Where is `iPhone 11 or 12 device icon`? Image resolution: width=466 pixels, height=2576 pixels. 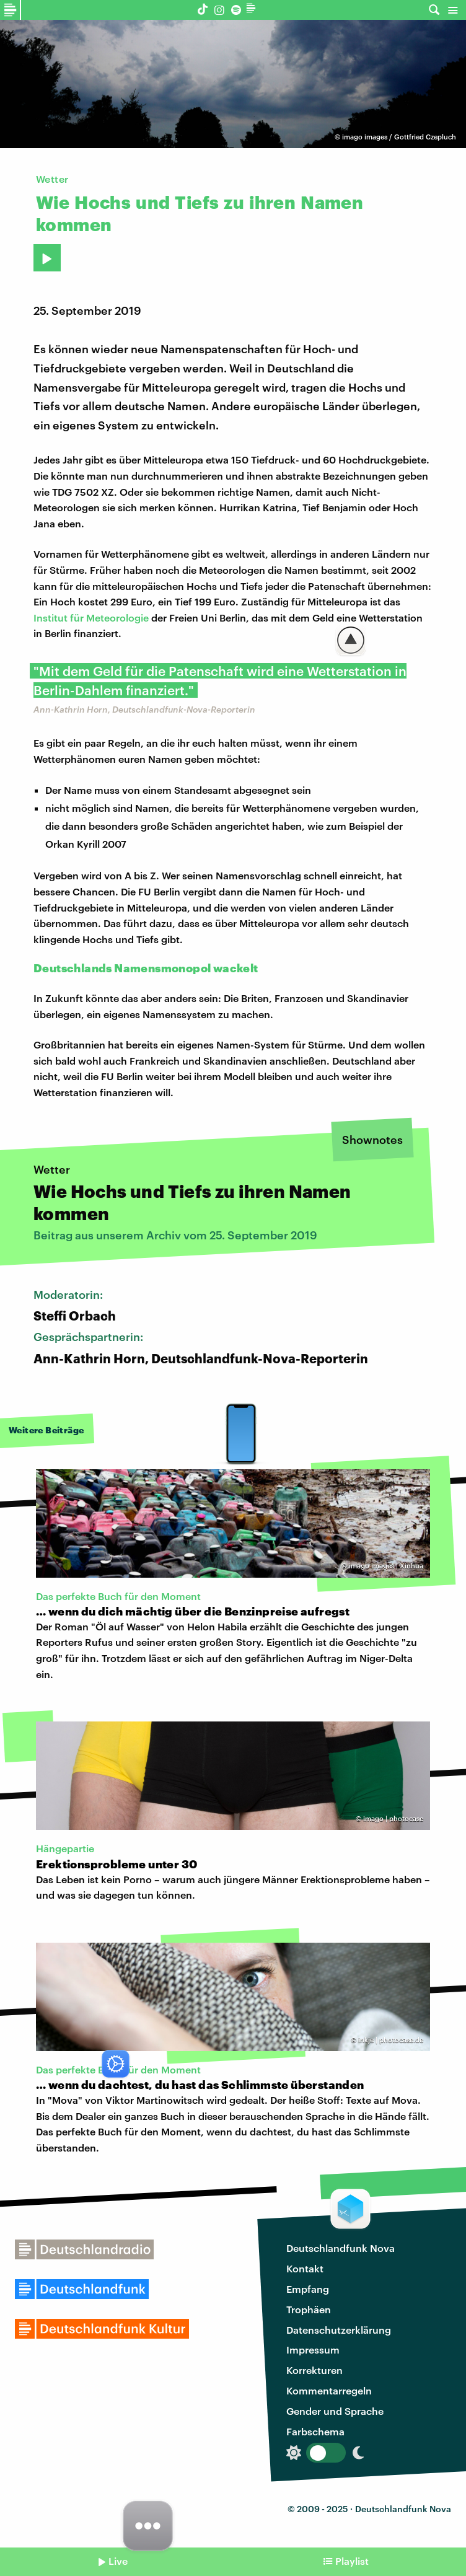 iPhone 11 or 12 device icon is located at coordinates (241, 1435).